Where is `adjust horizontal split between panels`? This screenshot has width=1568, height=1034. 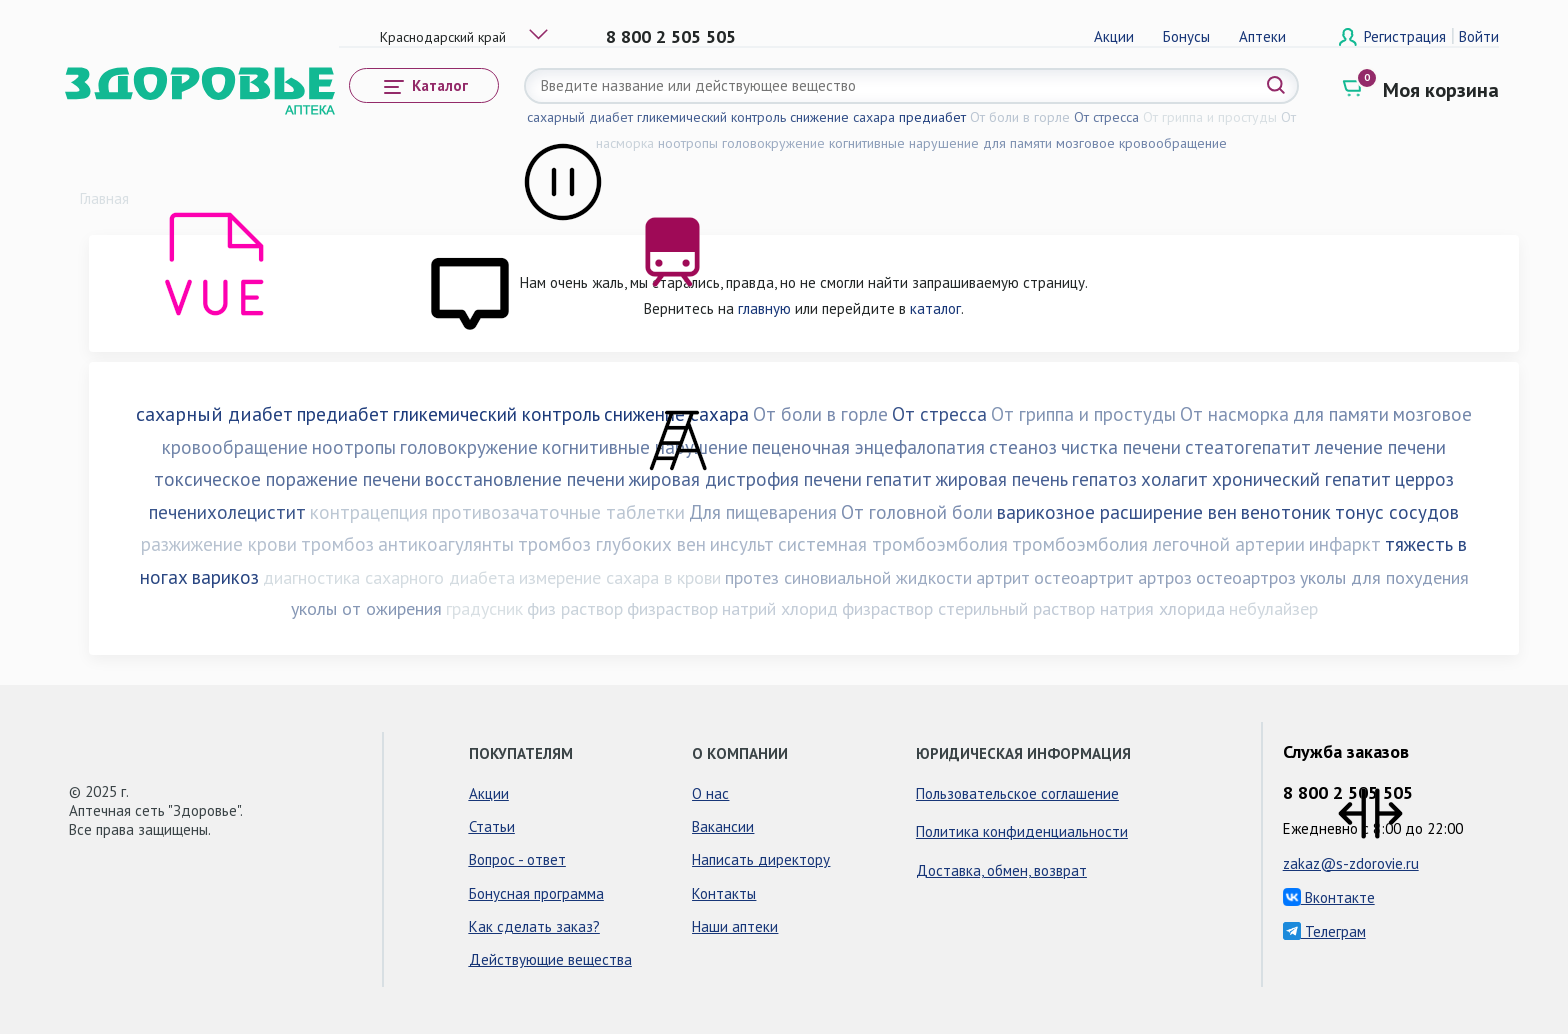
adjust horizontal split between panels is located at coordinates (1370, 813).